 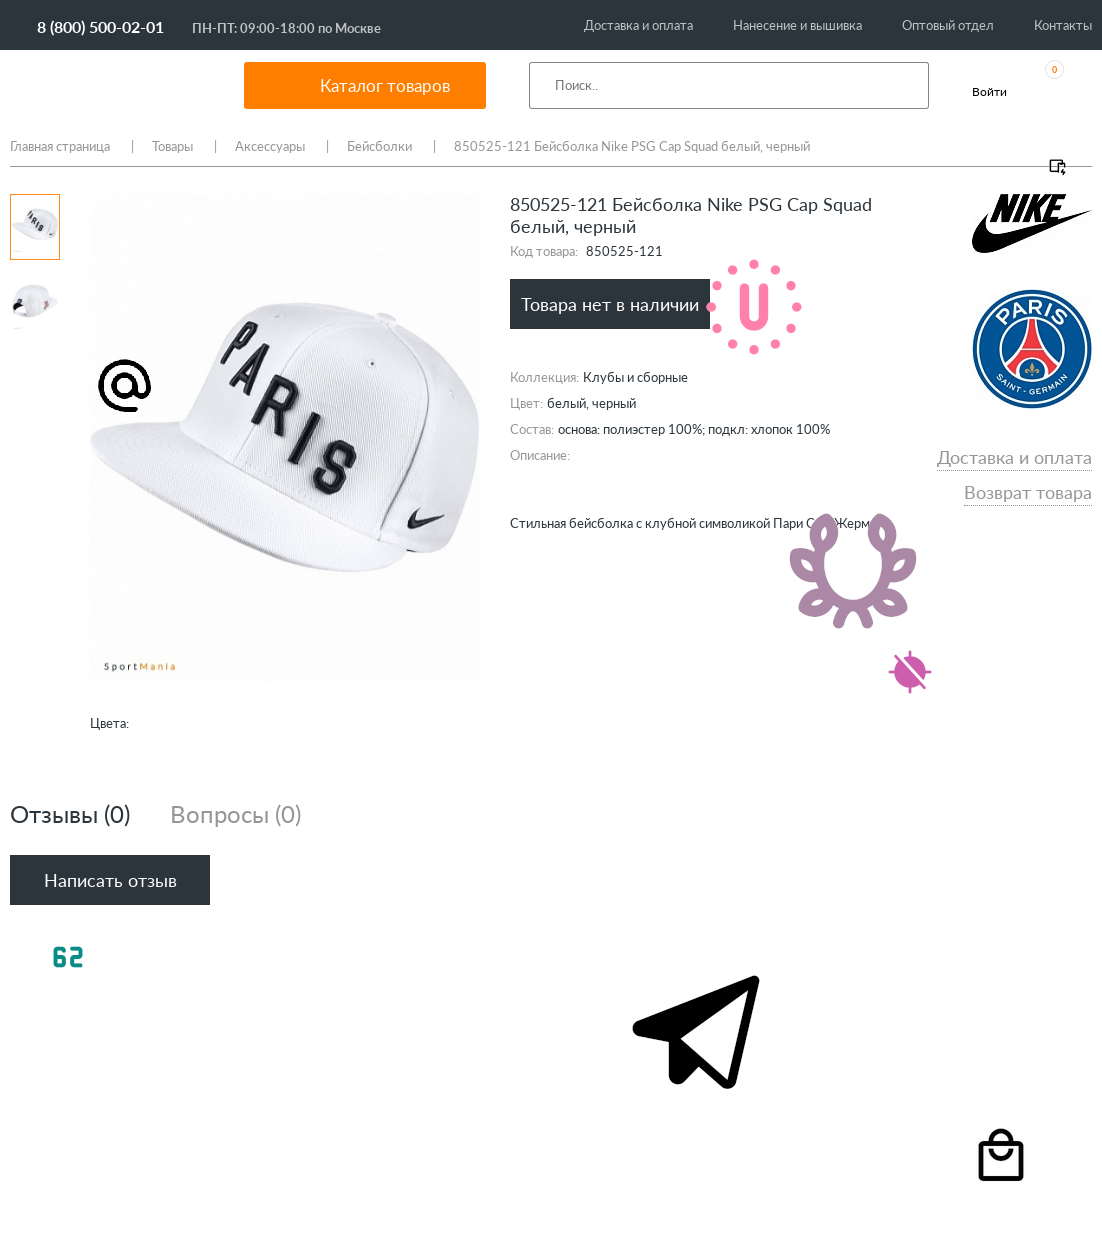 I want to click on device charging or power status, so click(x=1057, y=166).